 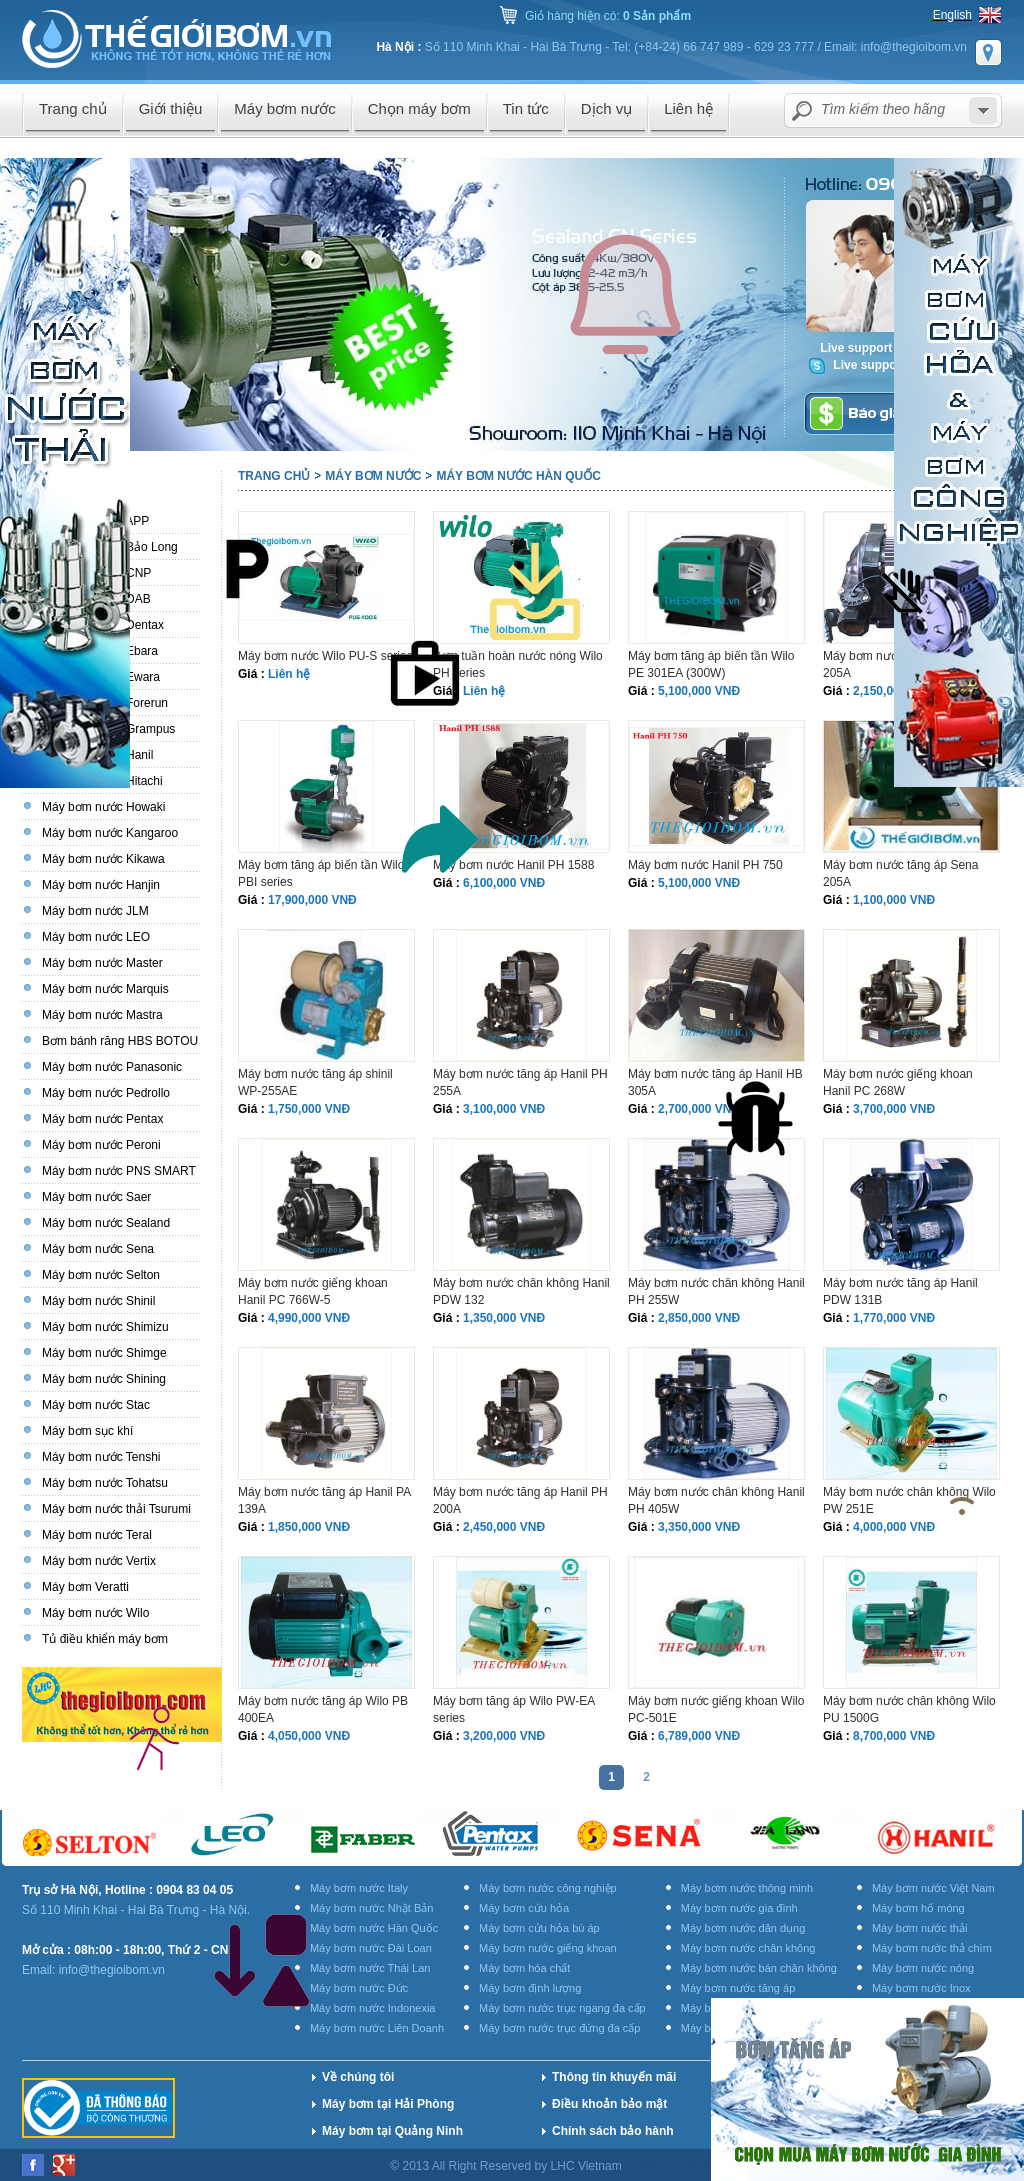 I want to click on indicates walking directions or pedestrian route, so click(x=154, y=1738).